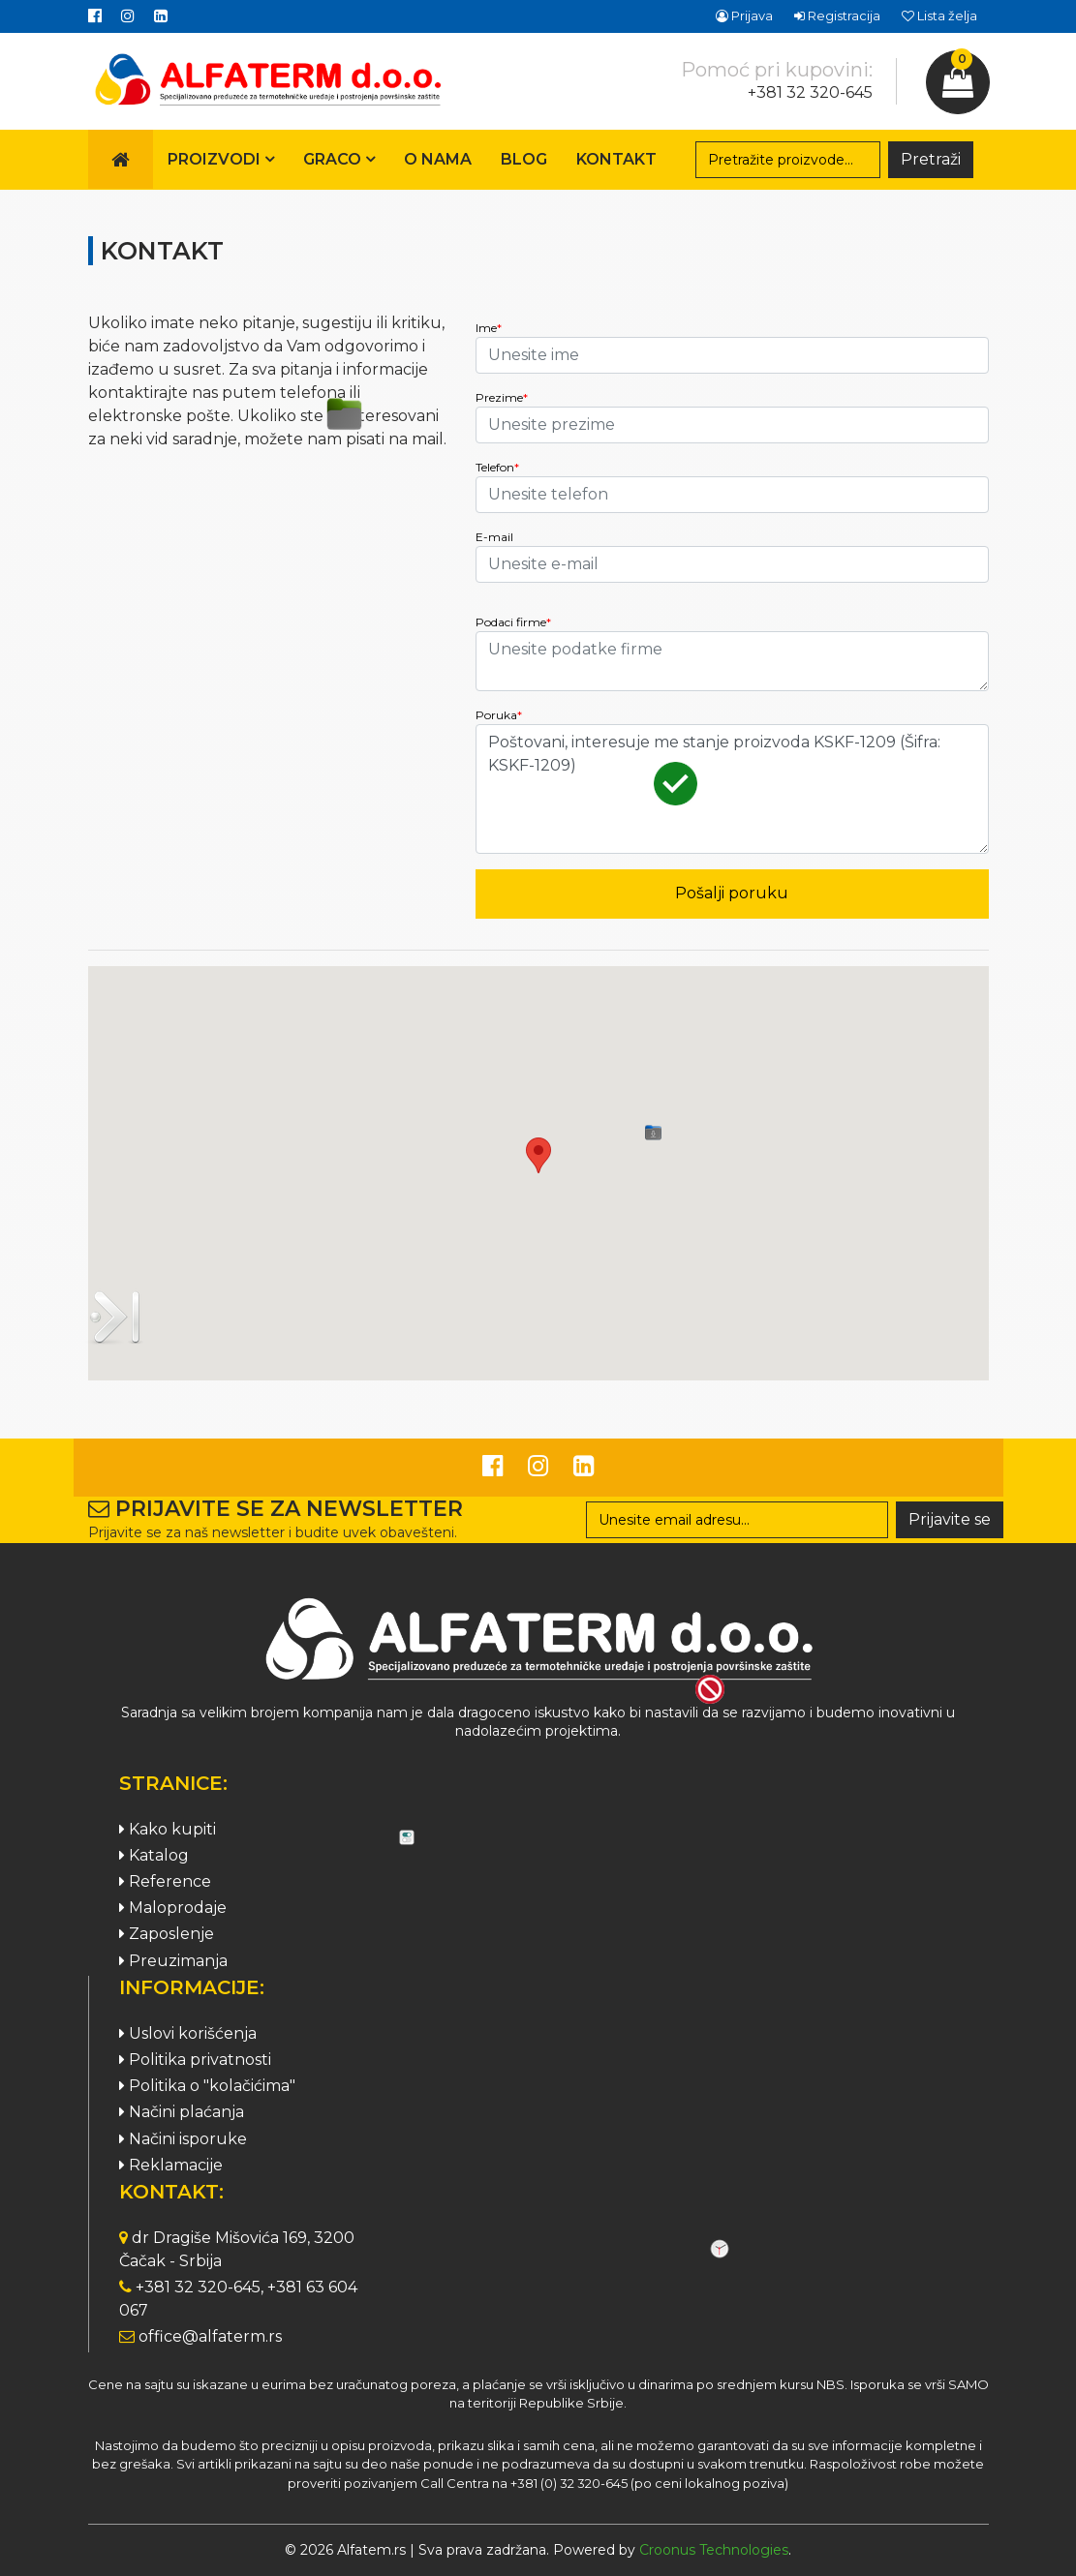 The width and height of the screenshot is (1076, 2576). What do you see at coordinates (653, 1132) in the screenshot?
I see `open your downloads folder` at bounding box center [653, 1132].